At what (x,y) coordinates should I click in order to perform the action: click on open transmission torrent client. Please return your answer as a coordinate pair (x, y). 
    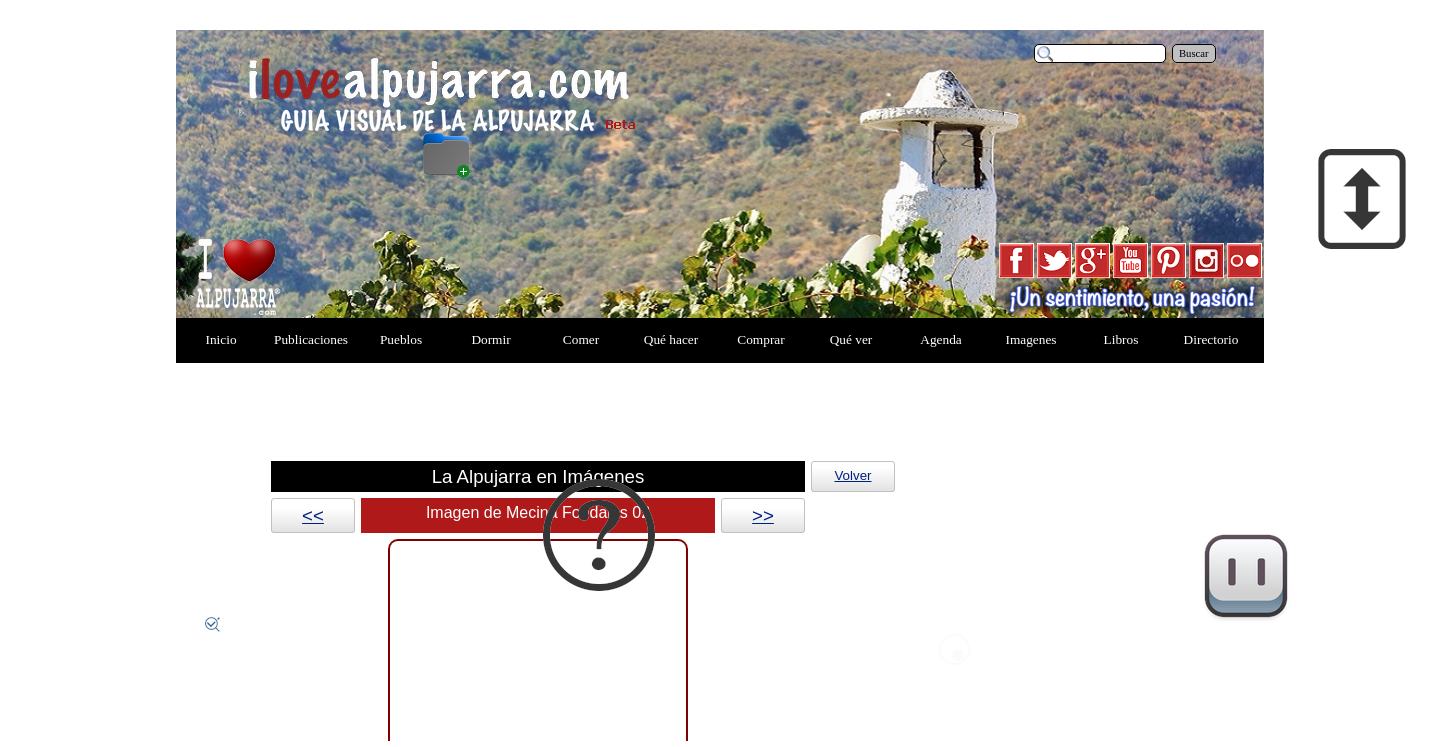
    Looking at the image, I should click on (1362, 199).